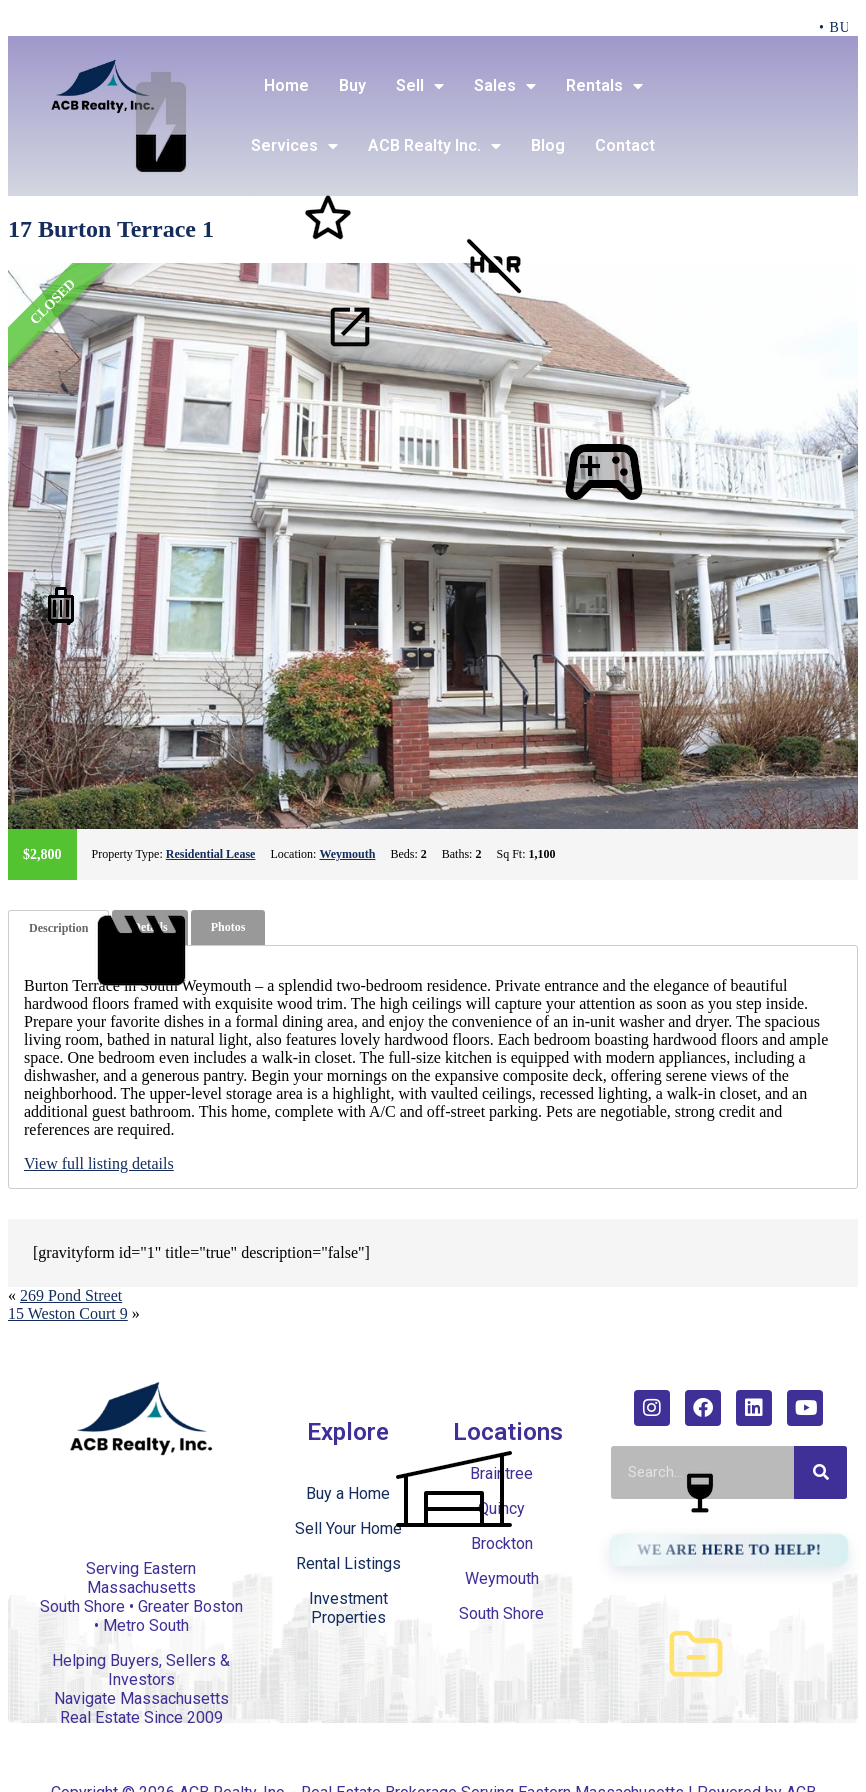 This screenshot has height=1792, width=866. What do you see at coordinates (495, 264) in the screenshot?
I see `disable HDR mode for photos` at bounding box center [495, 264].